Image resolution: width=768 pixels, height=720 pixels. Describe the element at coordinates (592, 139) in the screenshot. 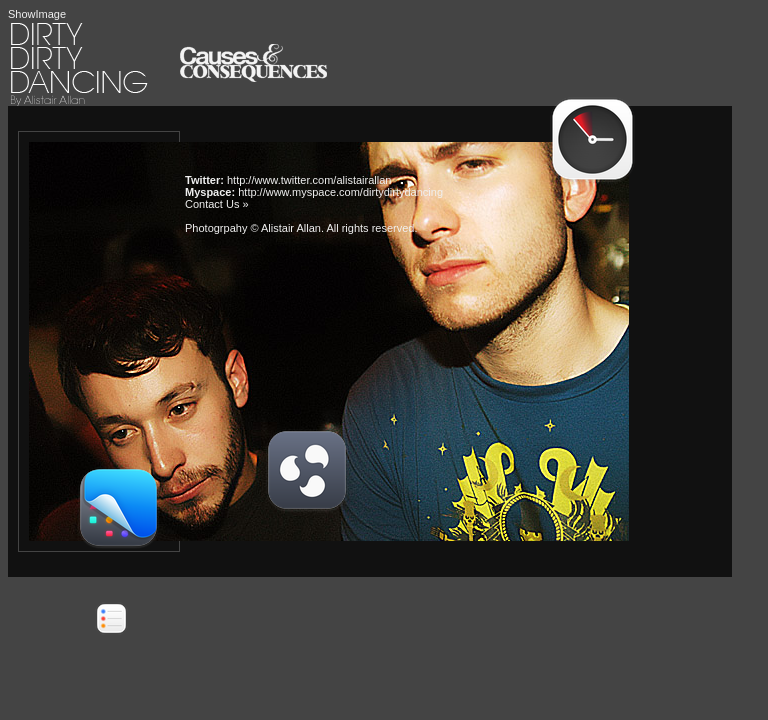

I see `open gnome evolution calendar alarm notifications` at that location.